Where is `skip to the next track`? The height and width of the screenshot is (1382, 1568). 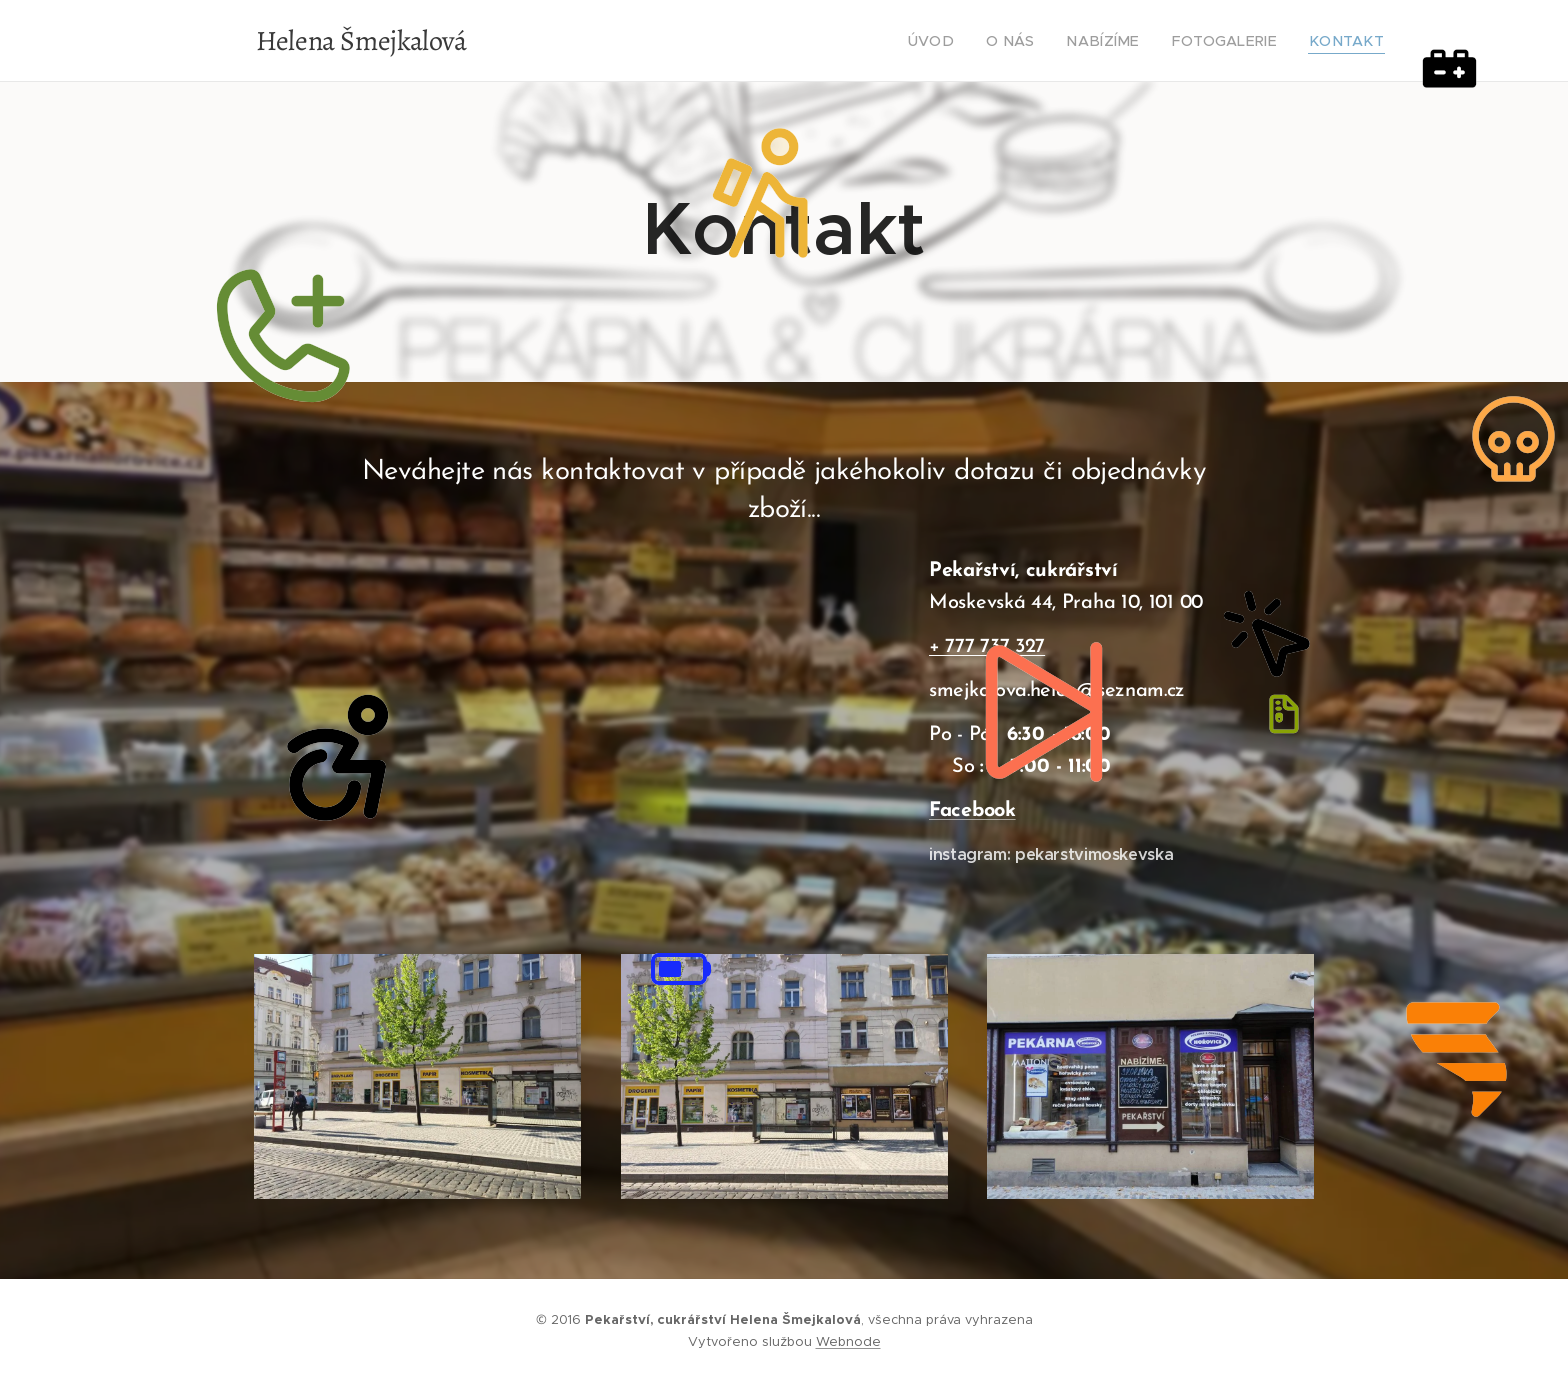
skip to the next track is located at coordinates (1044, 712).